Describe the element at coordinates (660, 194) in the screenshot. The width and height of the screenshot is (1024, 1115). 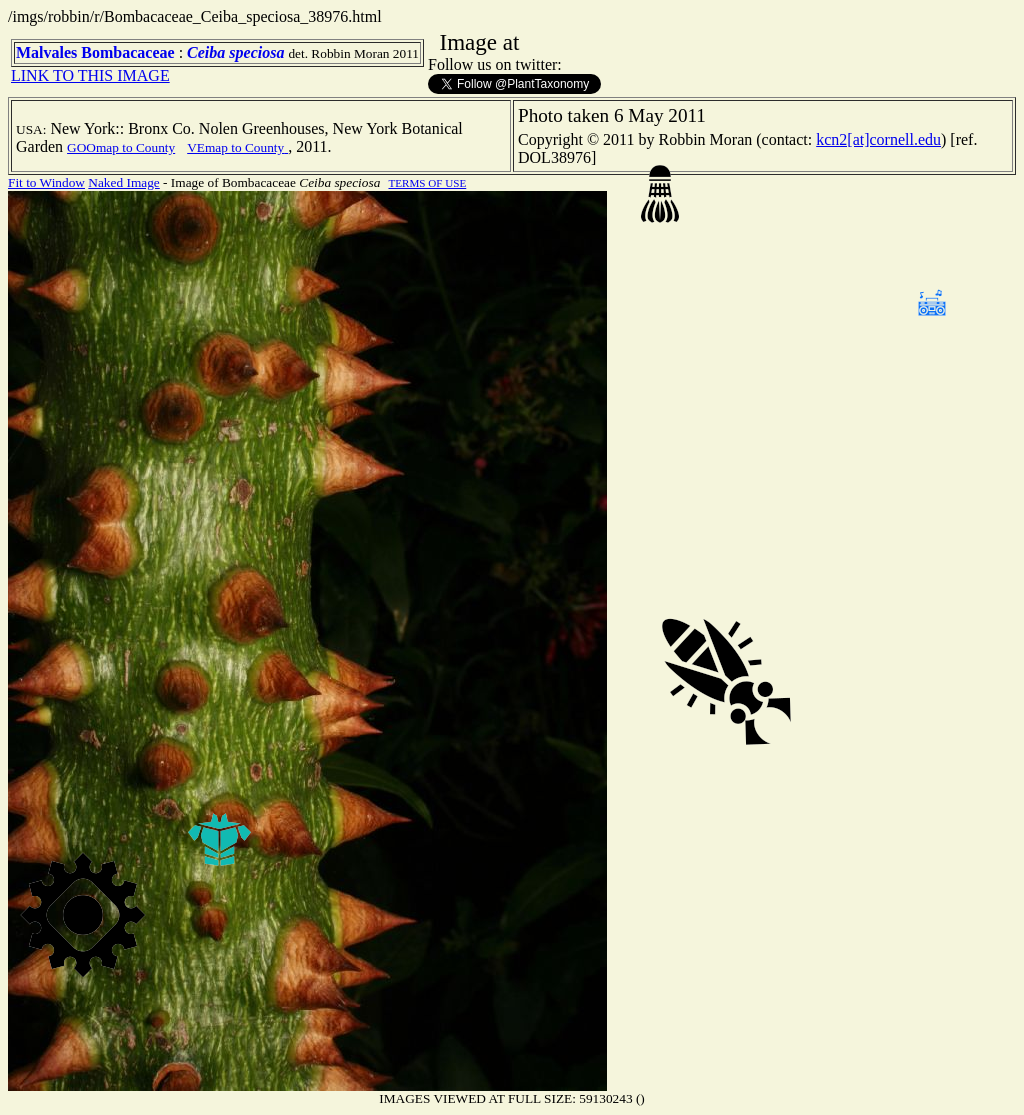
I see `access badminton game or activity` at that location.